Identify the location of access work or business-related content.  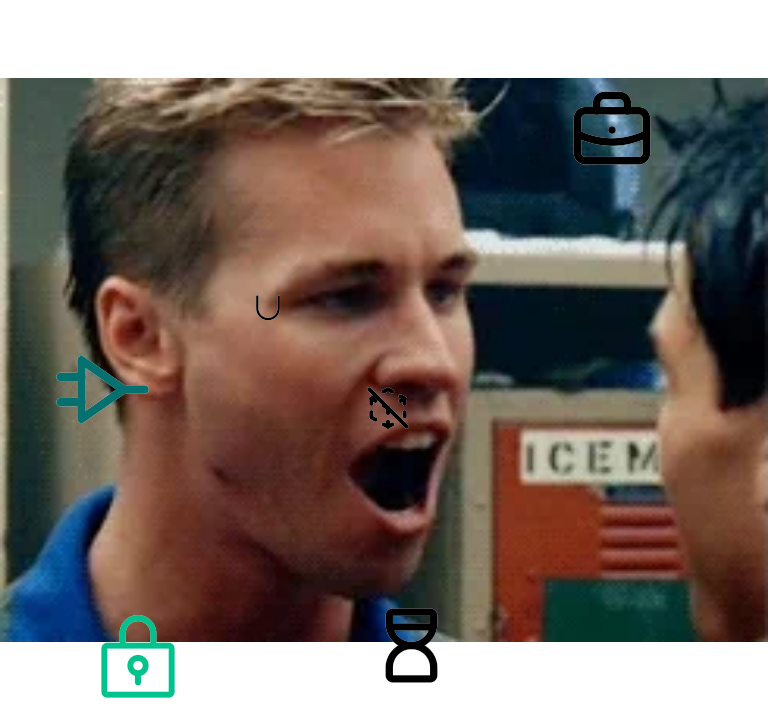
(612, 130).